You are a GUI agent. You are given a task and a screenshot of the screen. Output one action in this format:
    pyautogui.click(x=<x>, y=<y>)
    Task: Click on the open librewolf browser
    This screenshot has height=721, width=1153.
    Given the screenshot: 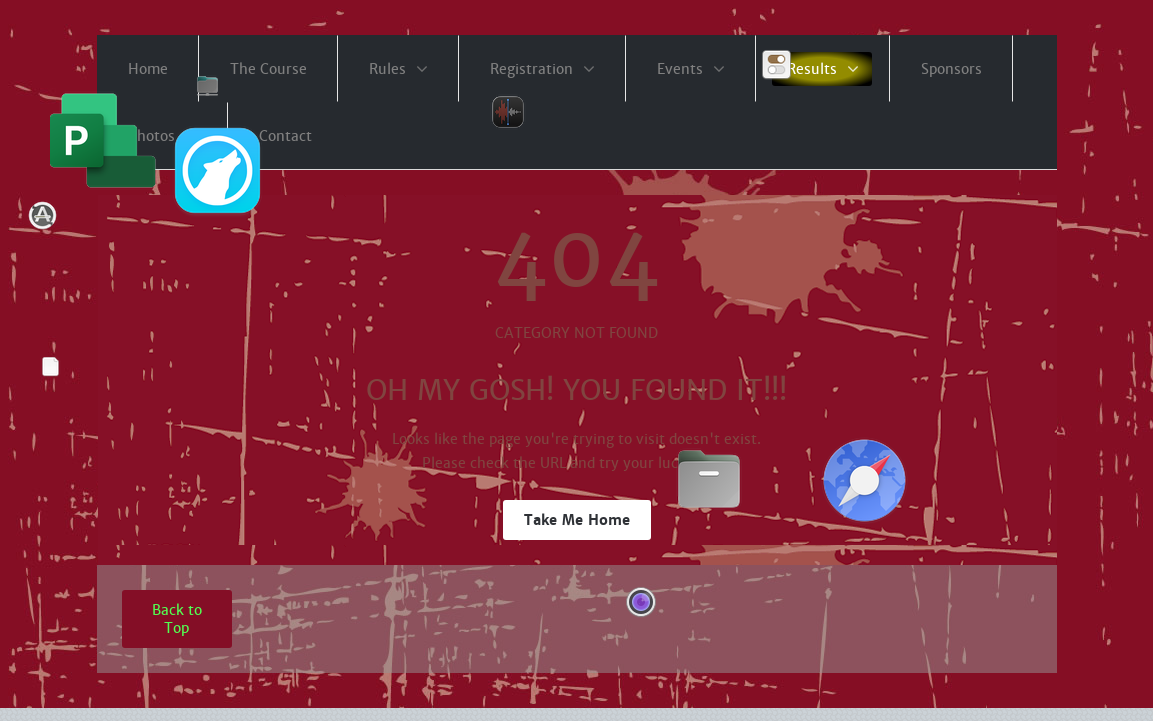 What is the action you would take?
    pyautogui.click(x=217, y=170)
    